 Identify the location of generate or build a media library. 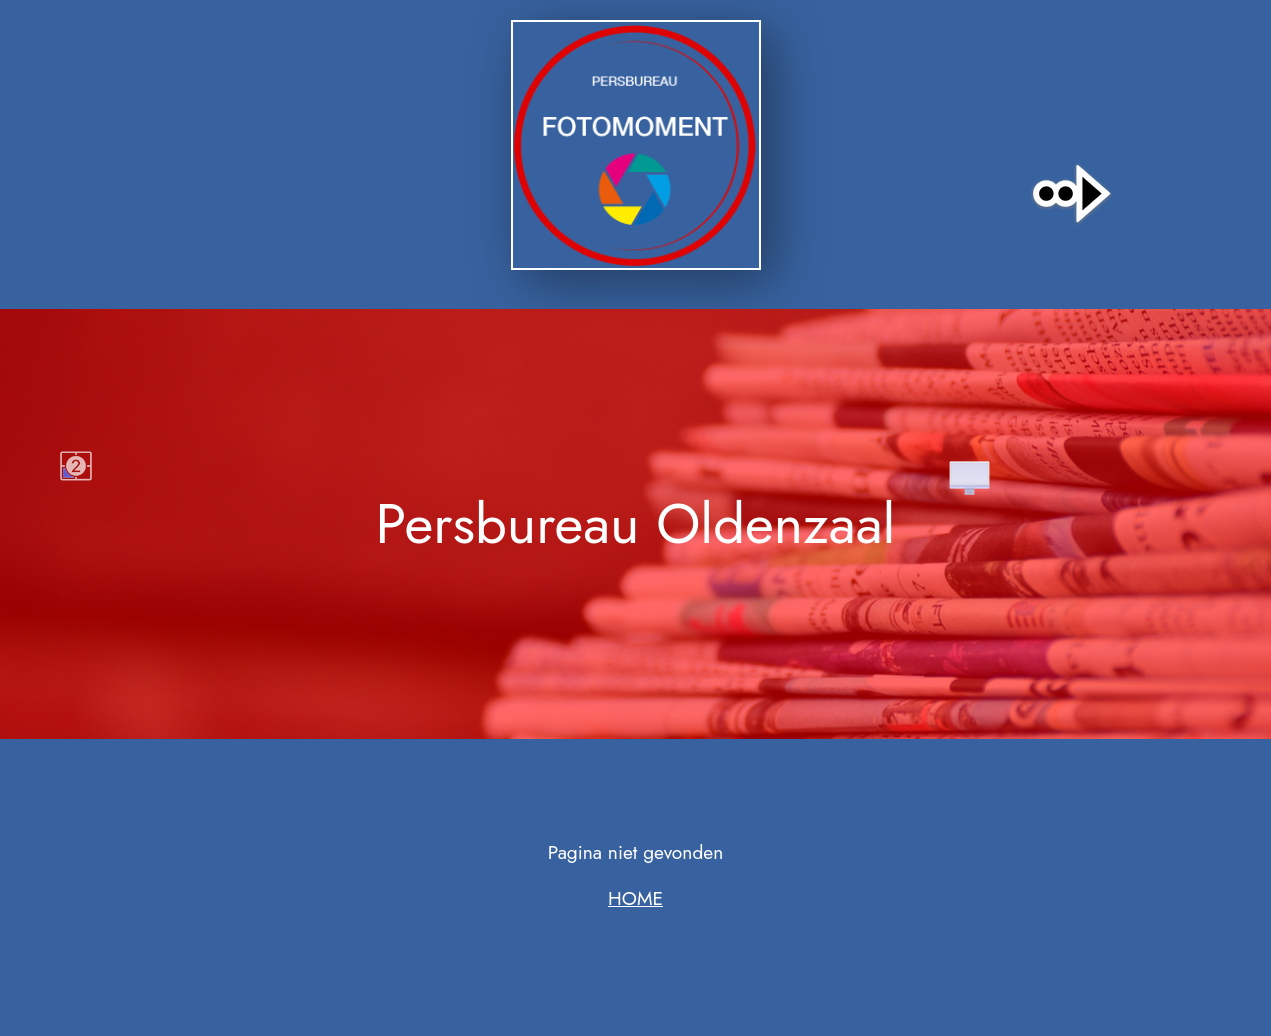
(76, 466).